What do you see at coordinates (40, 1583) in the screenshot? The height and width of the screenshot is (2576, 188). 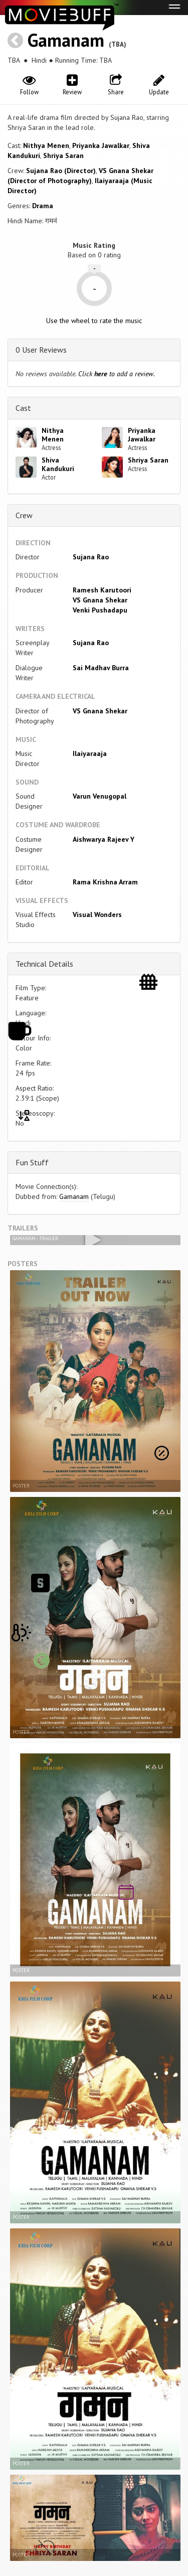 I see `indicates a section or item labeled "S"` at bounding box center [40, 1583].